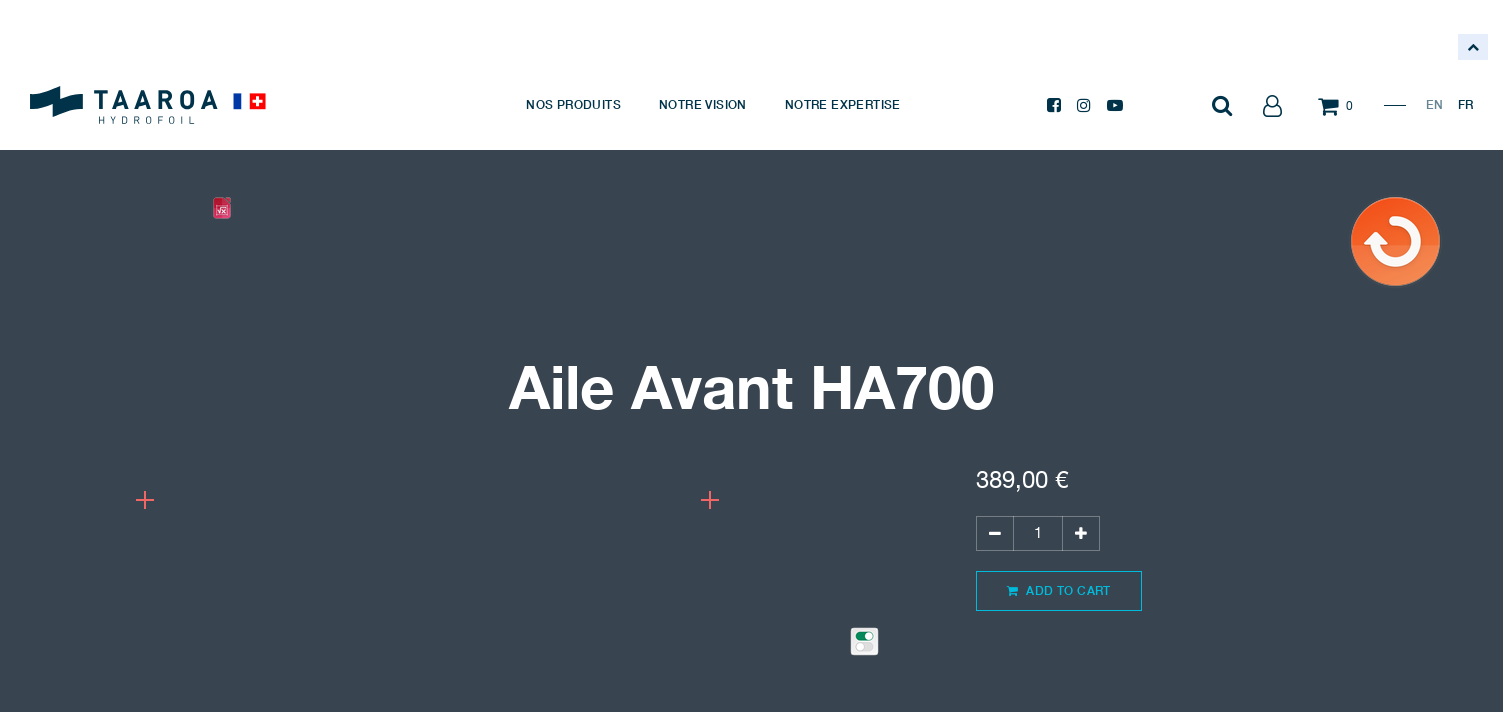  I want to click on open Ubuntu Livepatch settings, so click(1395, 241).